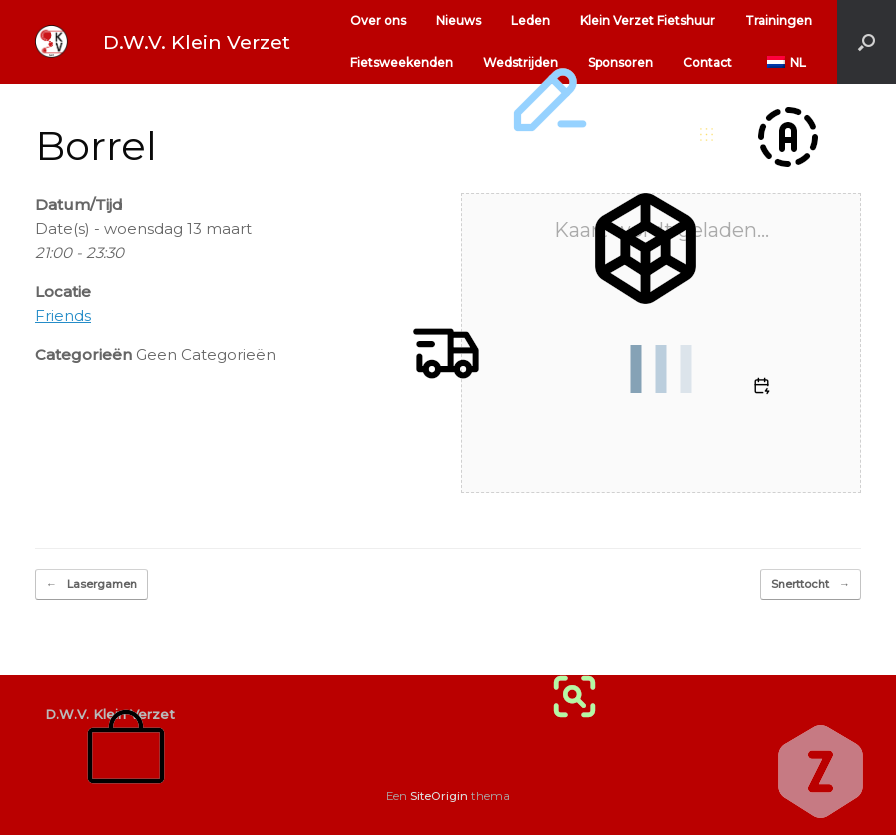  What do you see at coordinates (706, 134) in the screenshot?
I see `open app drawer or launcher` at bounding box center [706, 134].